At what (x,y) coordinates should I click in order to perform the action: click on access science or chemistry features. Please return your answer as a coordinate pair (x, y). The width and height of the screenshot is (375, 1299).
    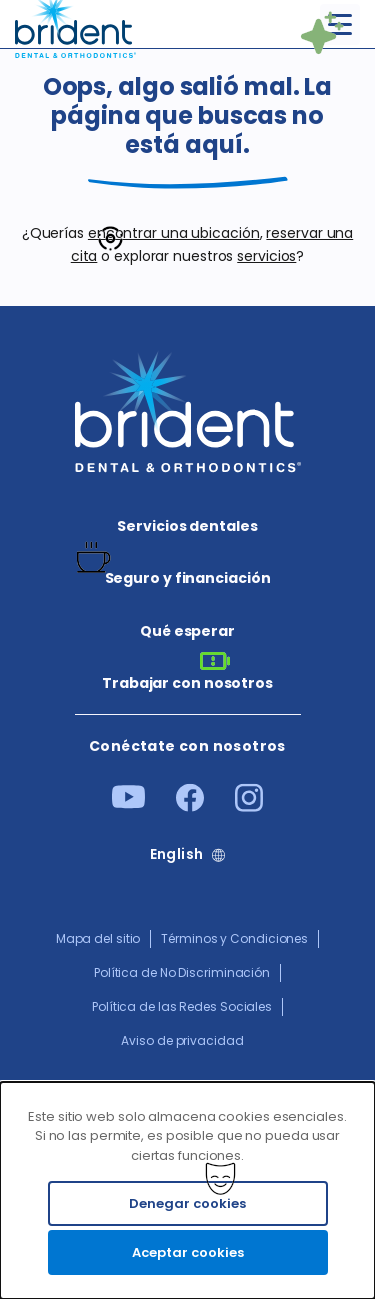
    Looking at the image, I should click on (110, 238).